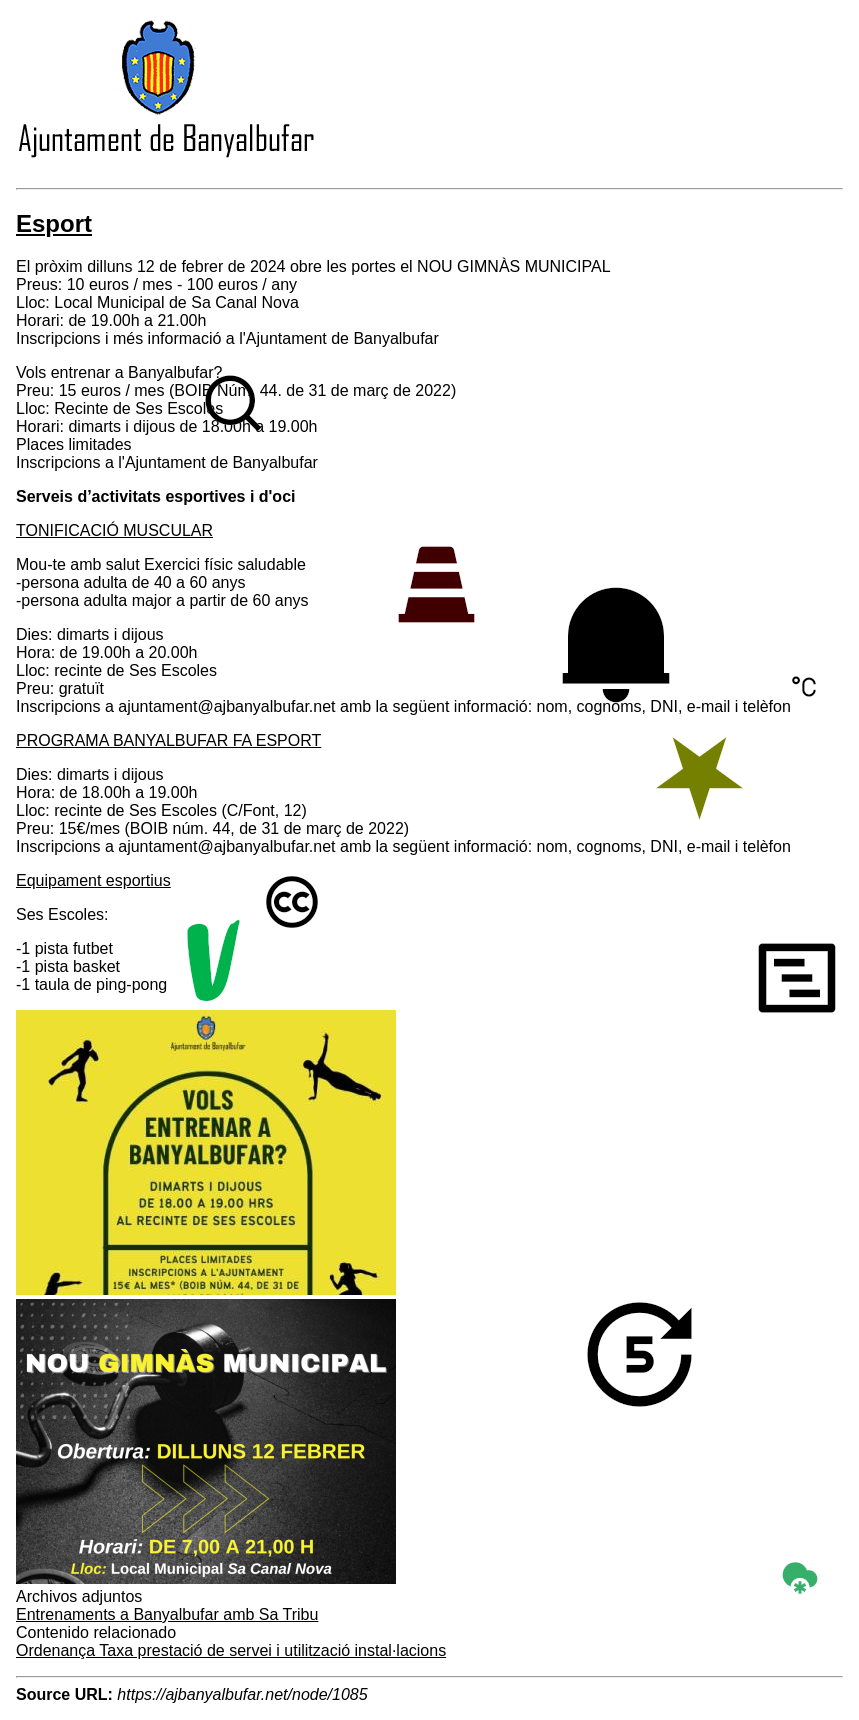  Describe the element at coordinates (616, 641) in the screenshot. I see `view your notifications` at that location.